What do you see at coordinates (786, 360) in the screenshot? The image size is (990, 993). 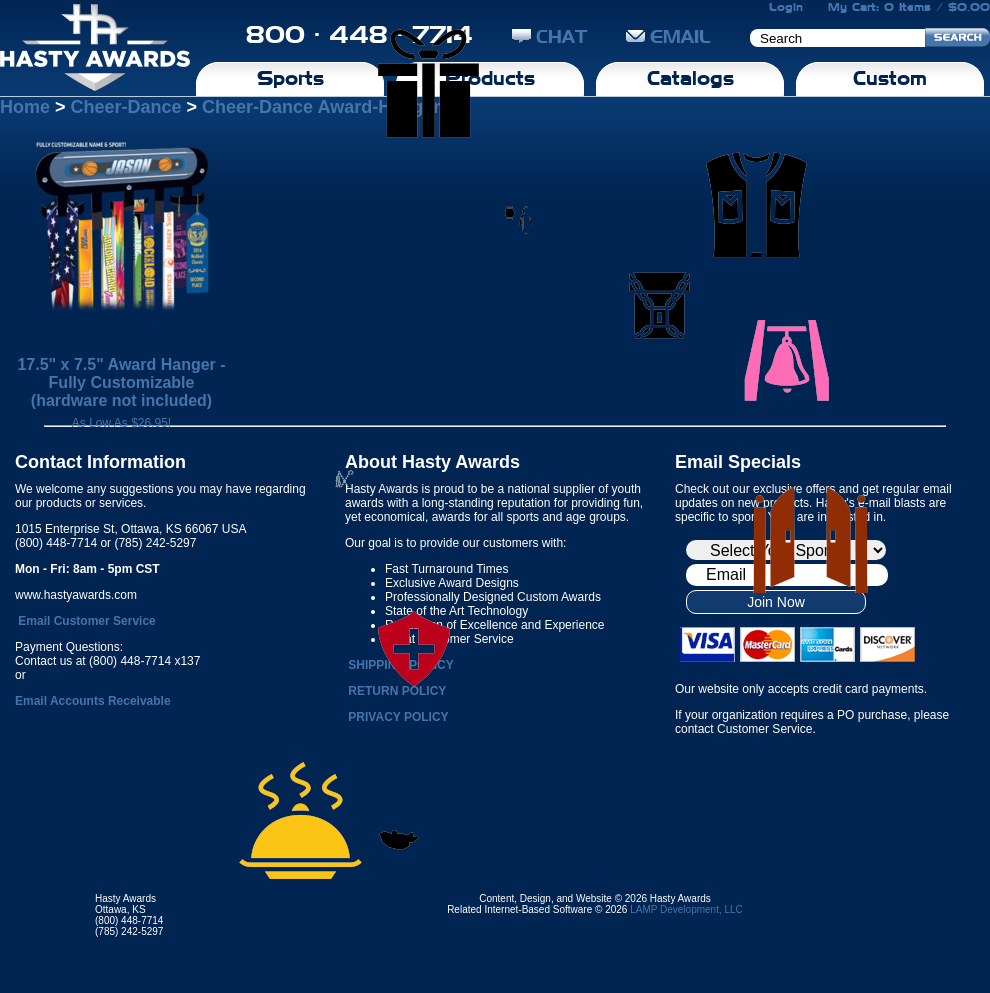 I see `carillon or bell tower instrument` at bounding box center [786, 360].